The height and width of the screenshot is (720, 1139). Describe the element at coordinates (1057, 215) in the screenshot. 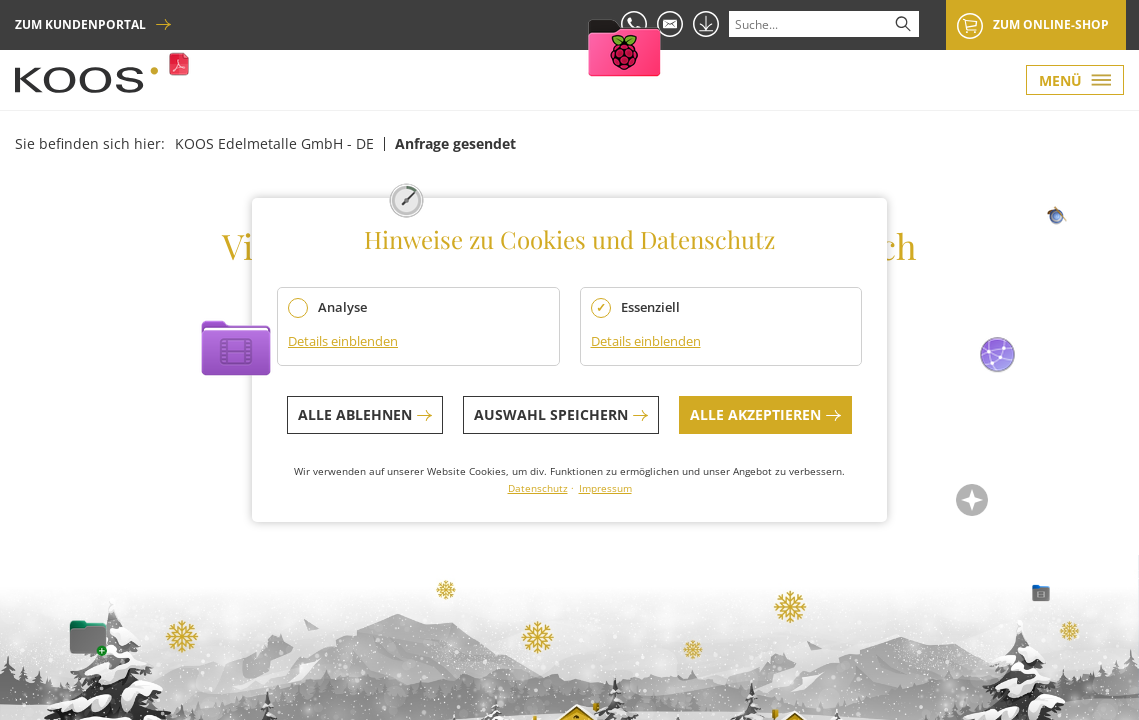

I see `sync services application icon` at that location.